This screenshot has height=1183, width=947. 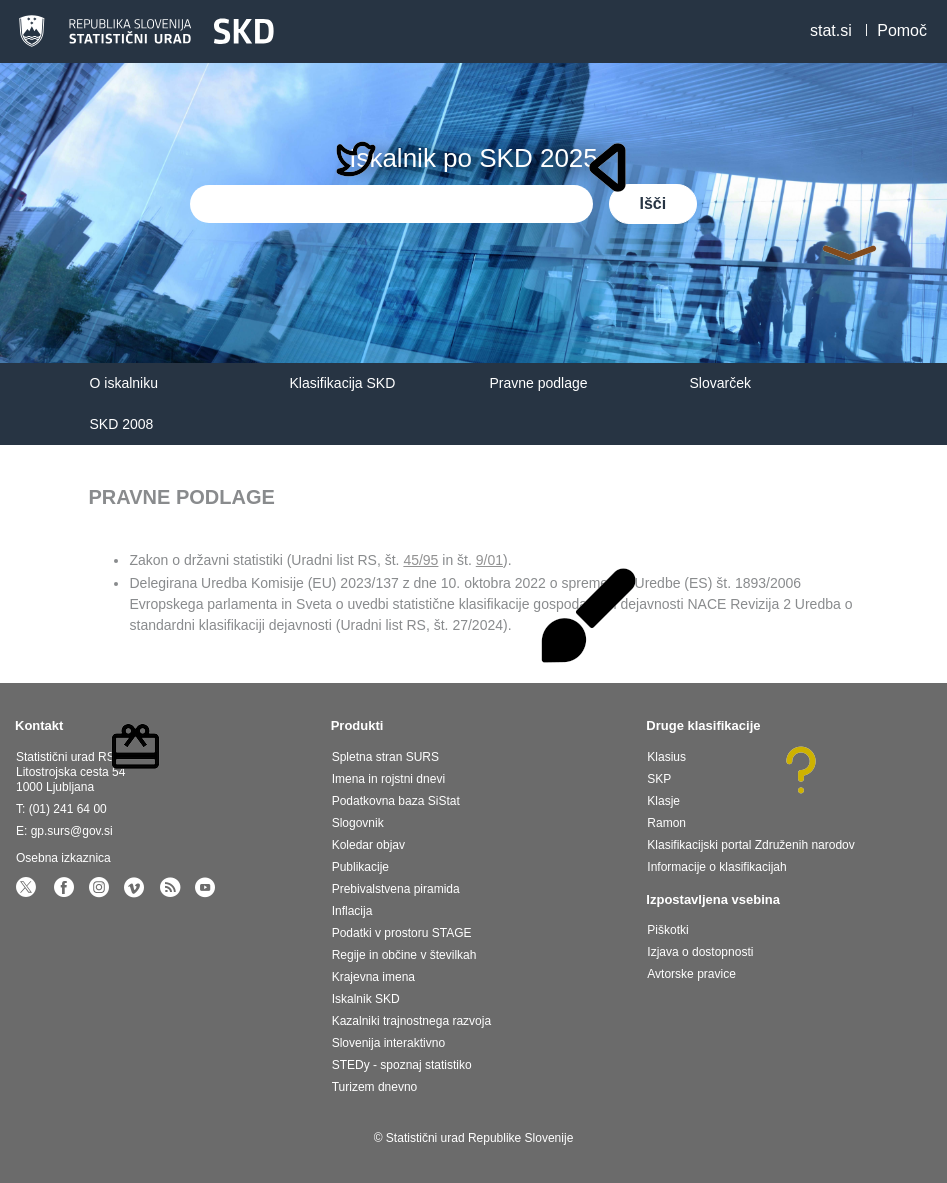 I want to click on expand content or dropdown menu, so click(x=849, y=251).